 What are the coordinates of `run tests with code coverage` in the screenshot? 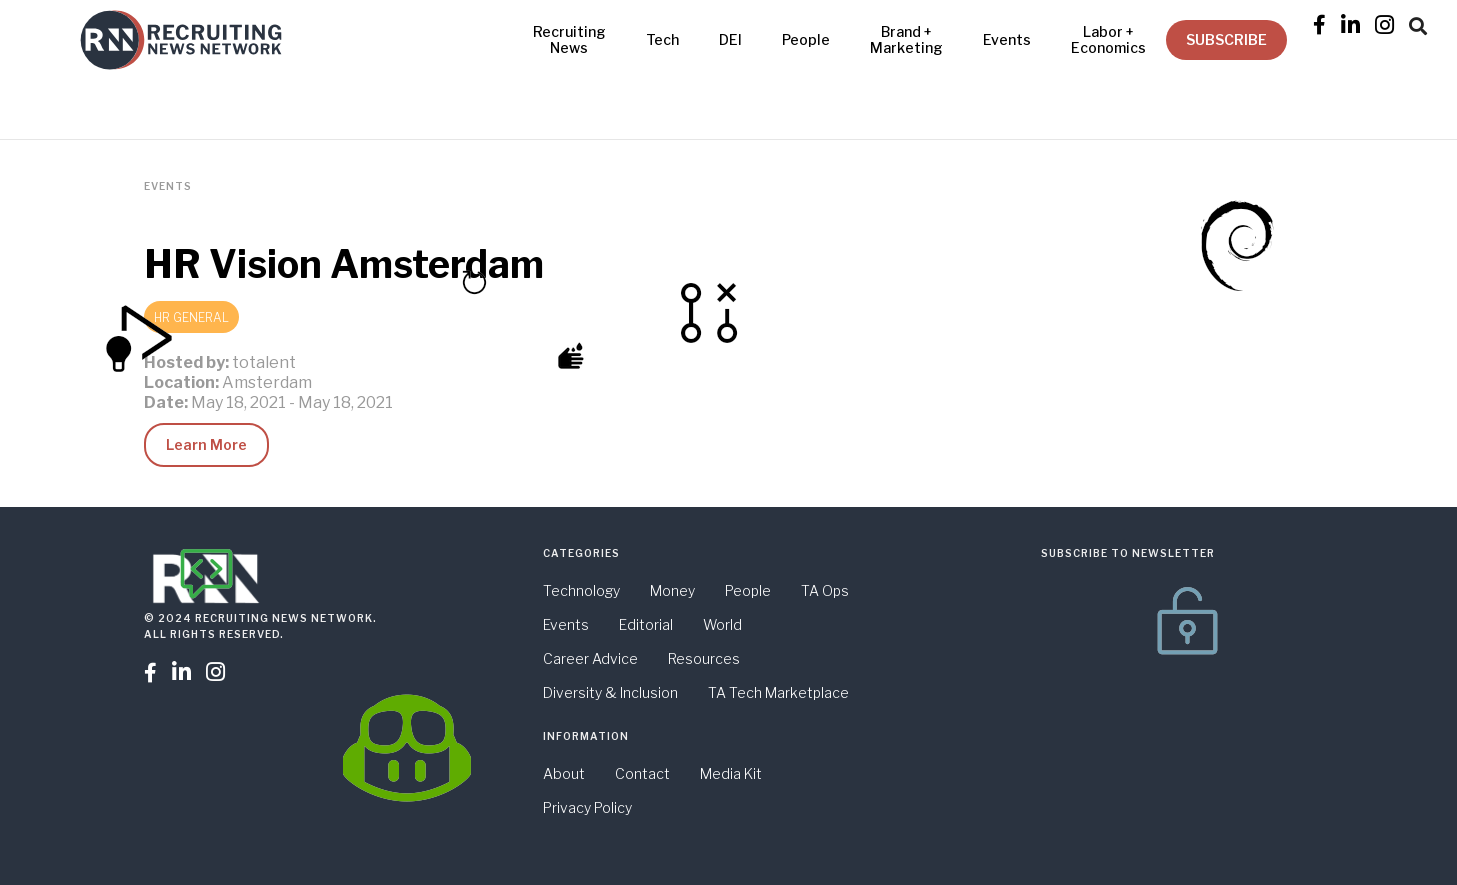 It's located at (137, 336).